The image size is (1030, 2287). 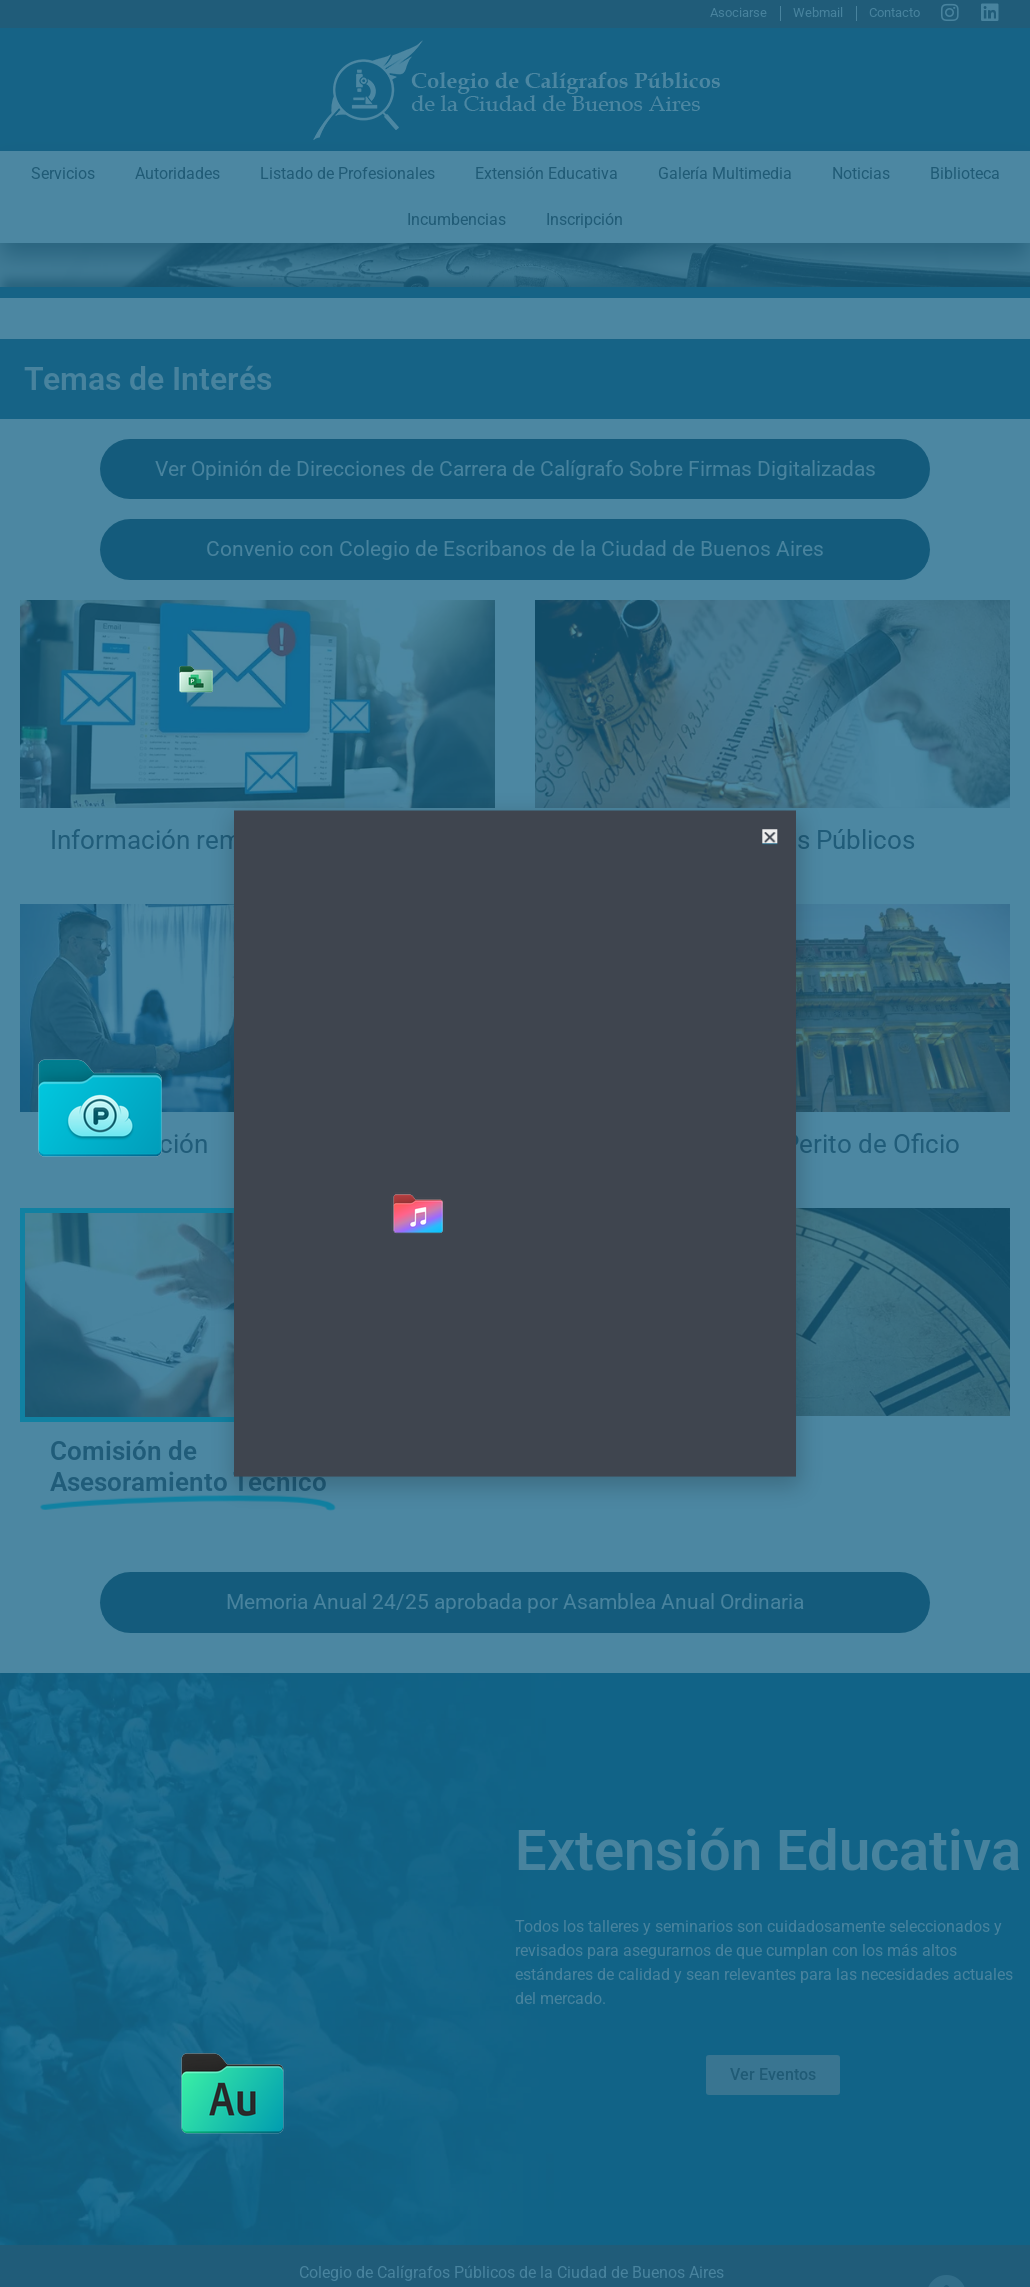 I want to click on open microsoft project files folder, so click(x=196, y=680).